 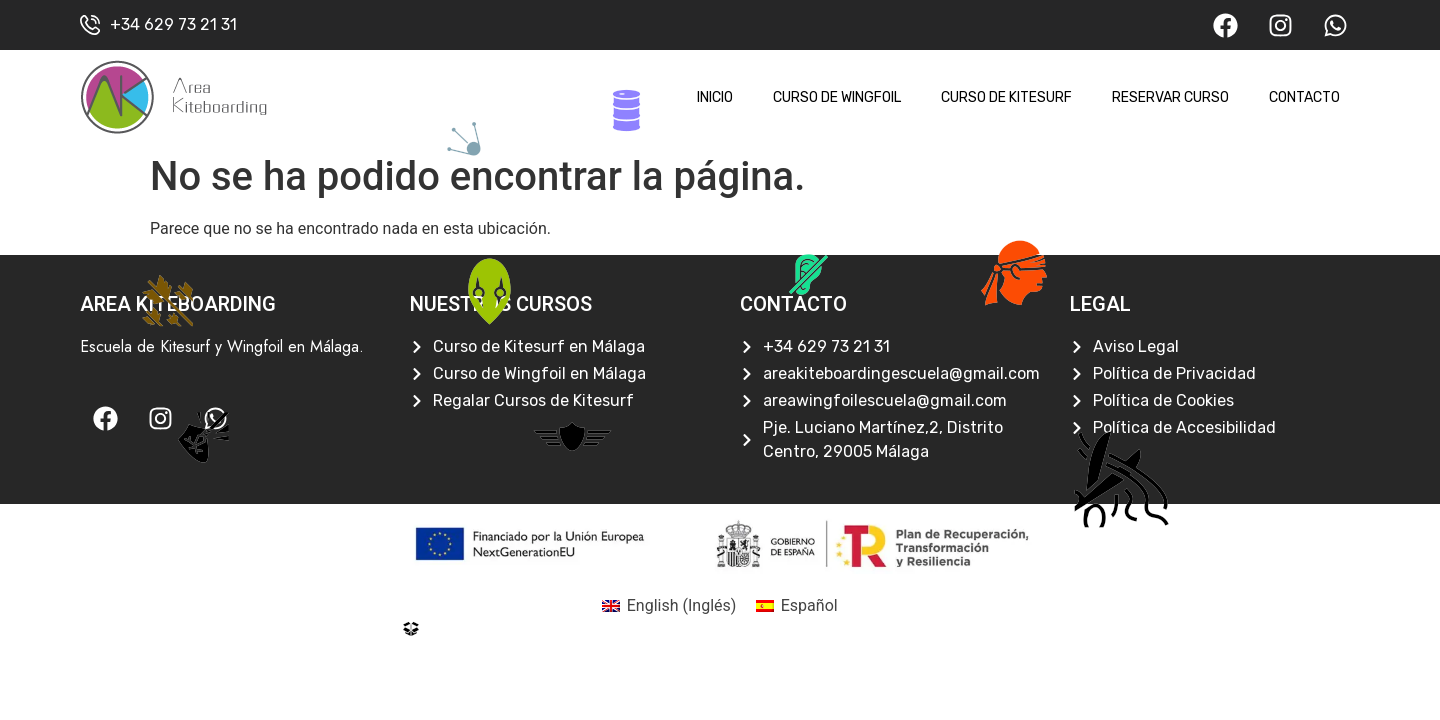 I want to click on access space or satellite-related features, so click(x=464, y=139).